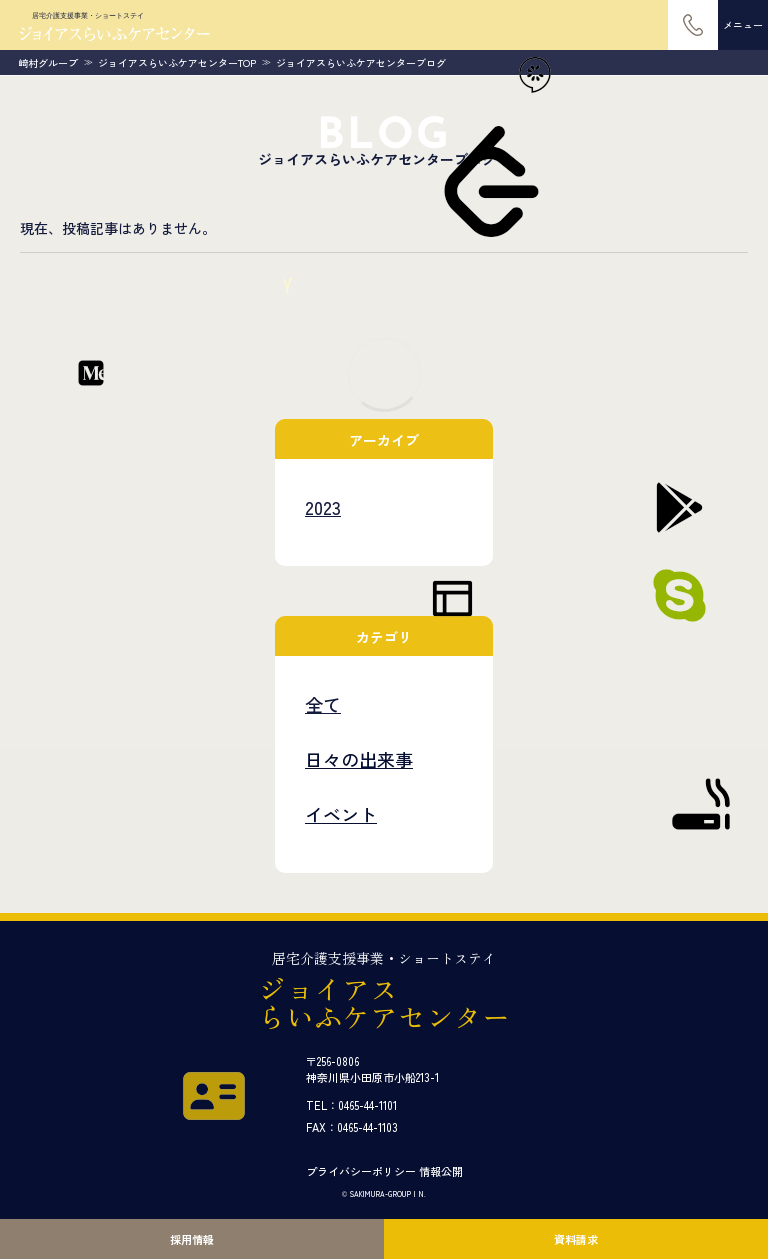  Describe the element at coordinates (91, 373) in the screenshot. I see `open the Medium app` at that location.